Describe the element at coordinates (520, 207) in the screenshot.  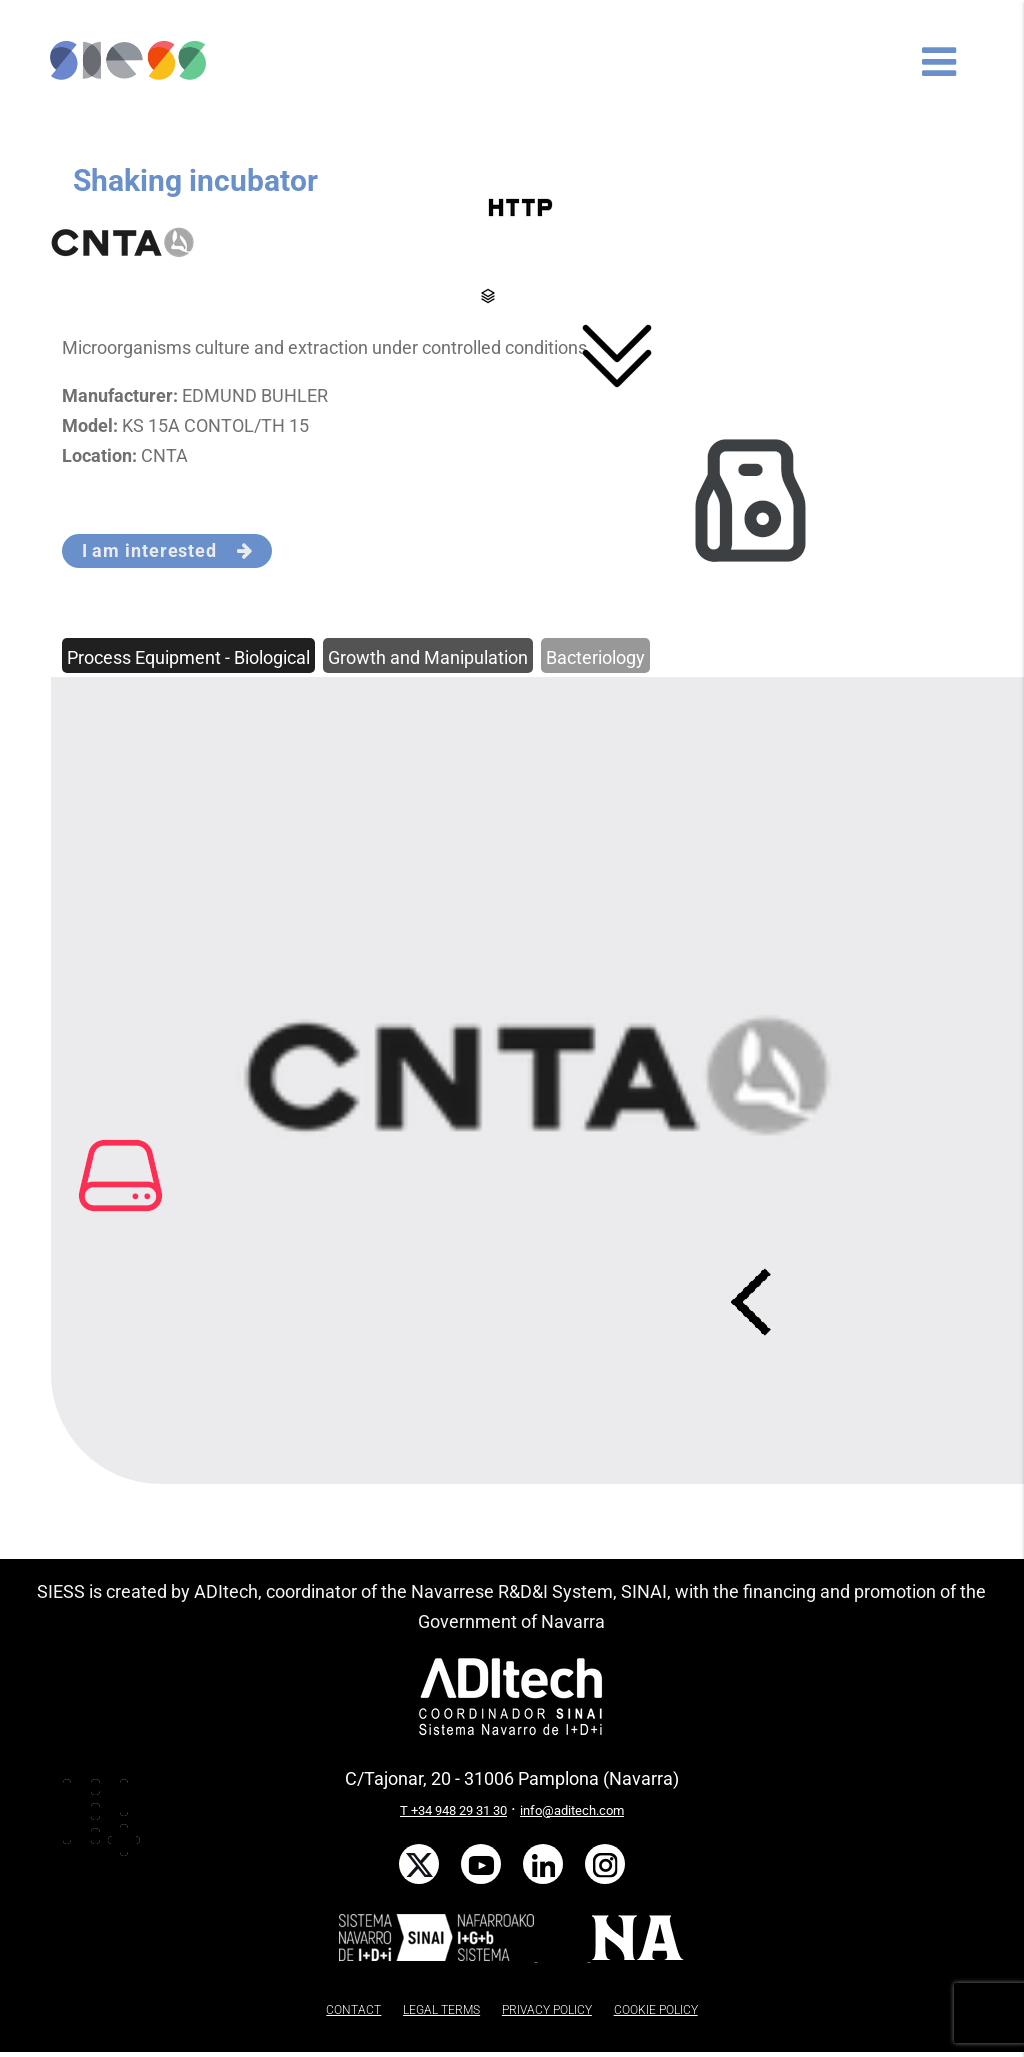
I see `indicates a web link or URL` at that location.